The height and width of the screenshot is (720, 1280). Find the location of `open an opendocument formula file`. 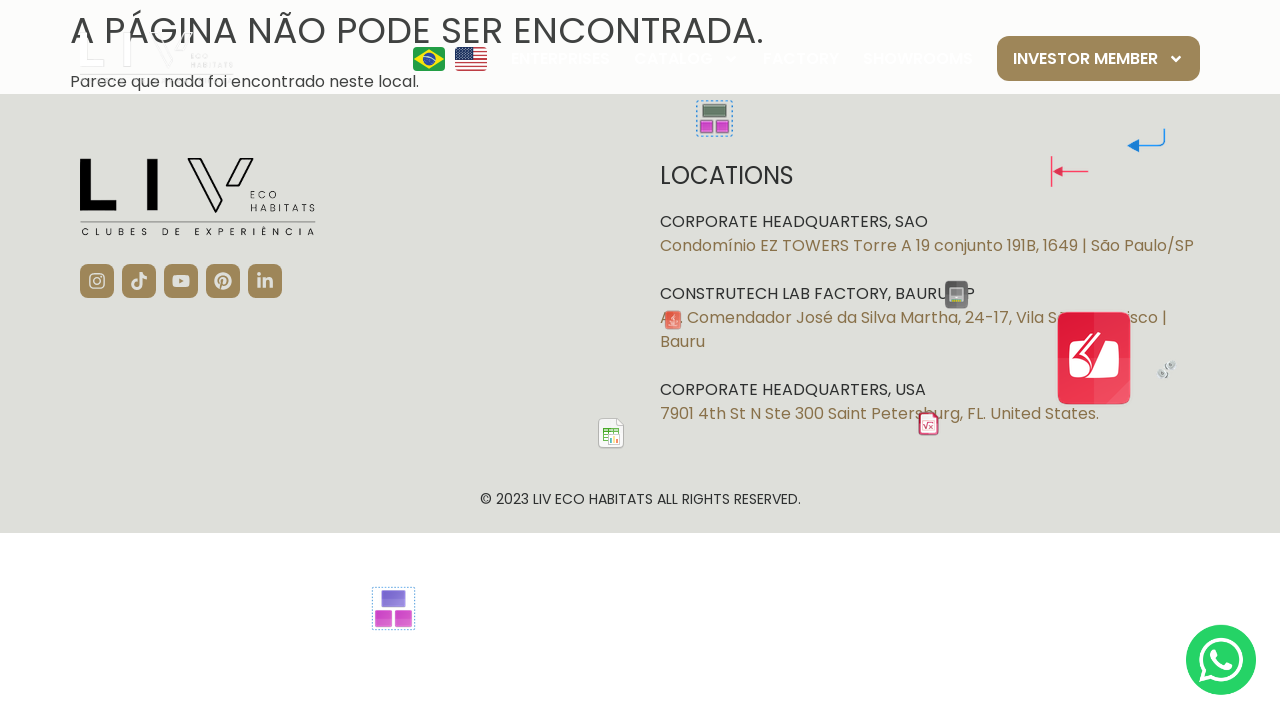

open an opendocument formula file is located at coordinates (928, 423).